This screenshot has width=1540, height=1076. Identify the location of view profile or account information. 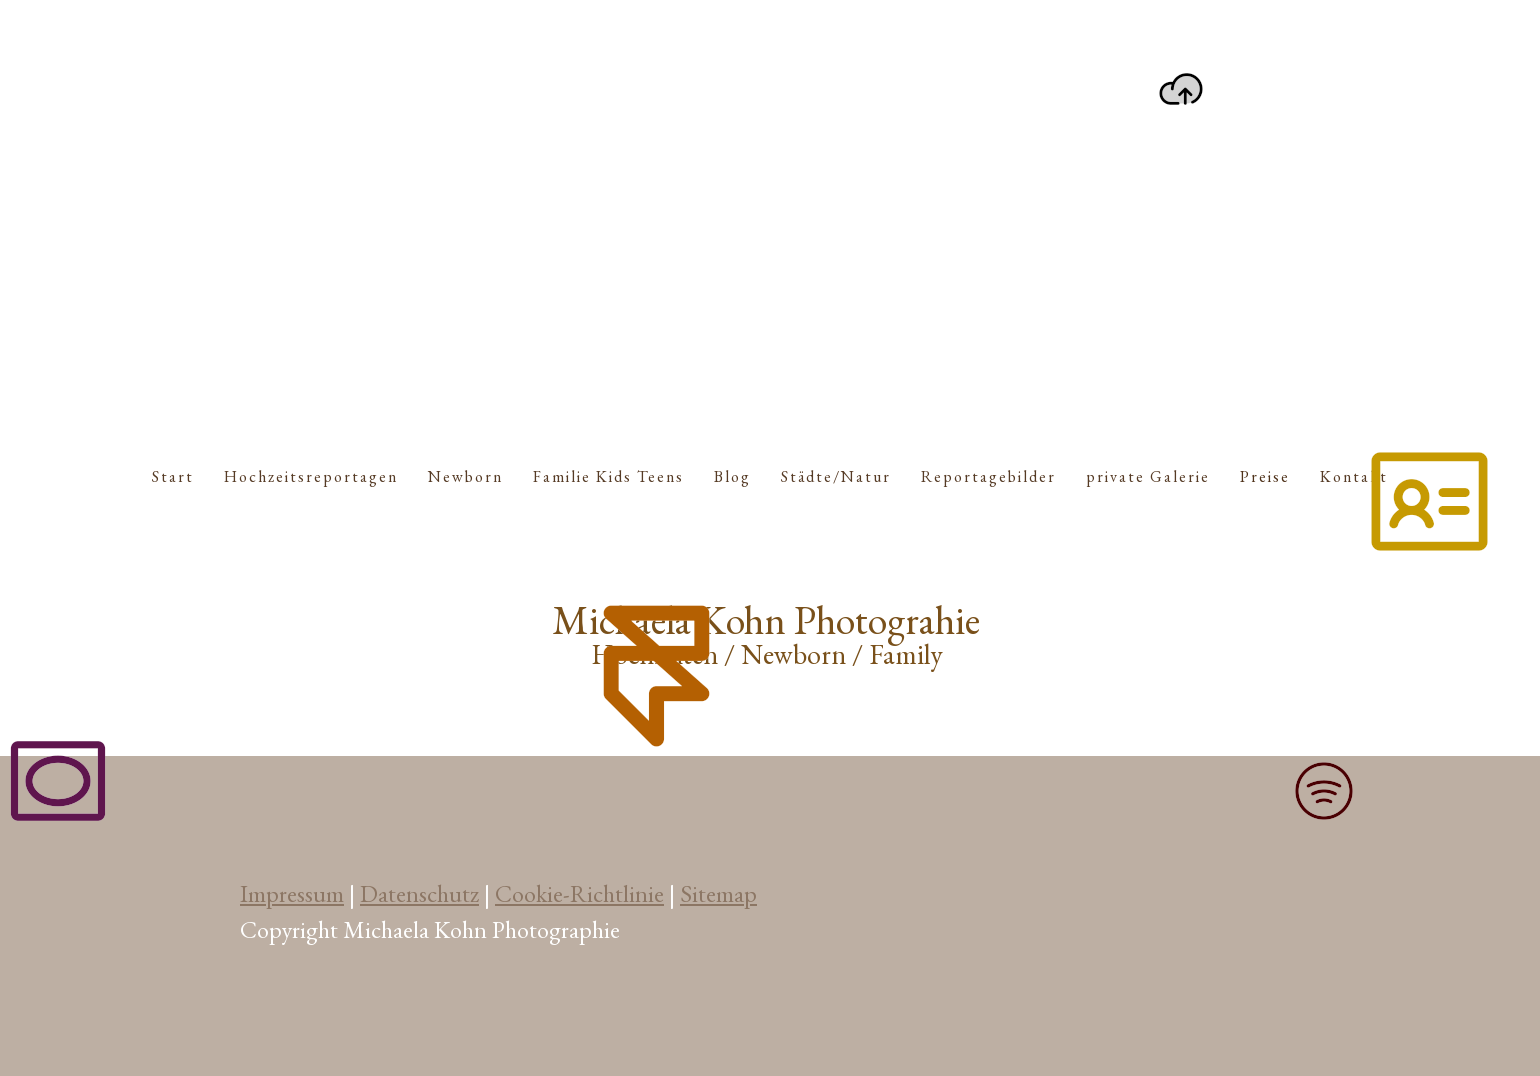
(1429, 501).